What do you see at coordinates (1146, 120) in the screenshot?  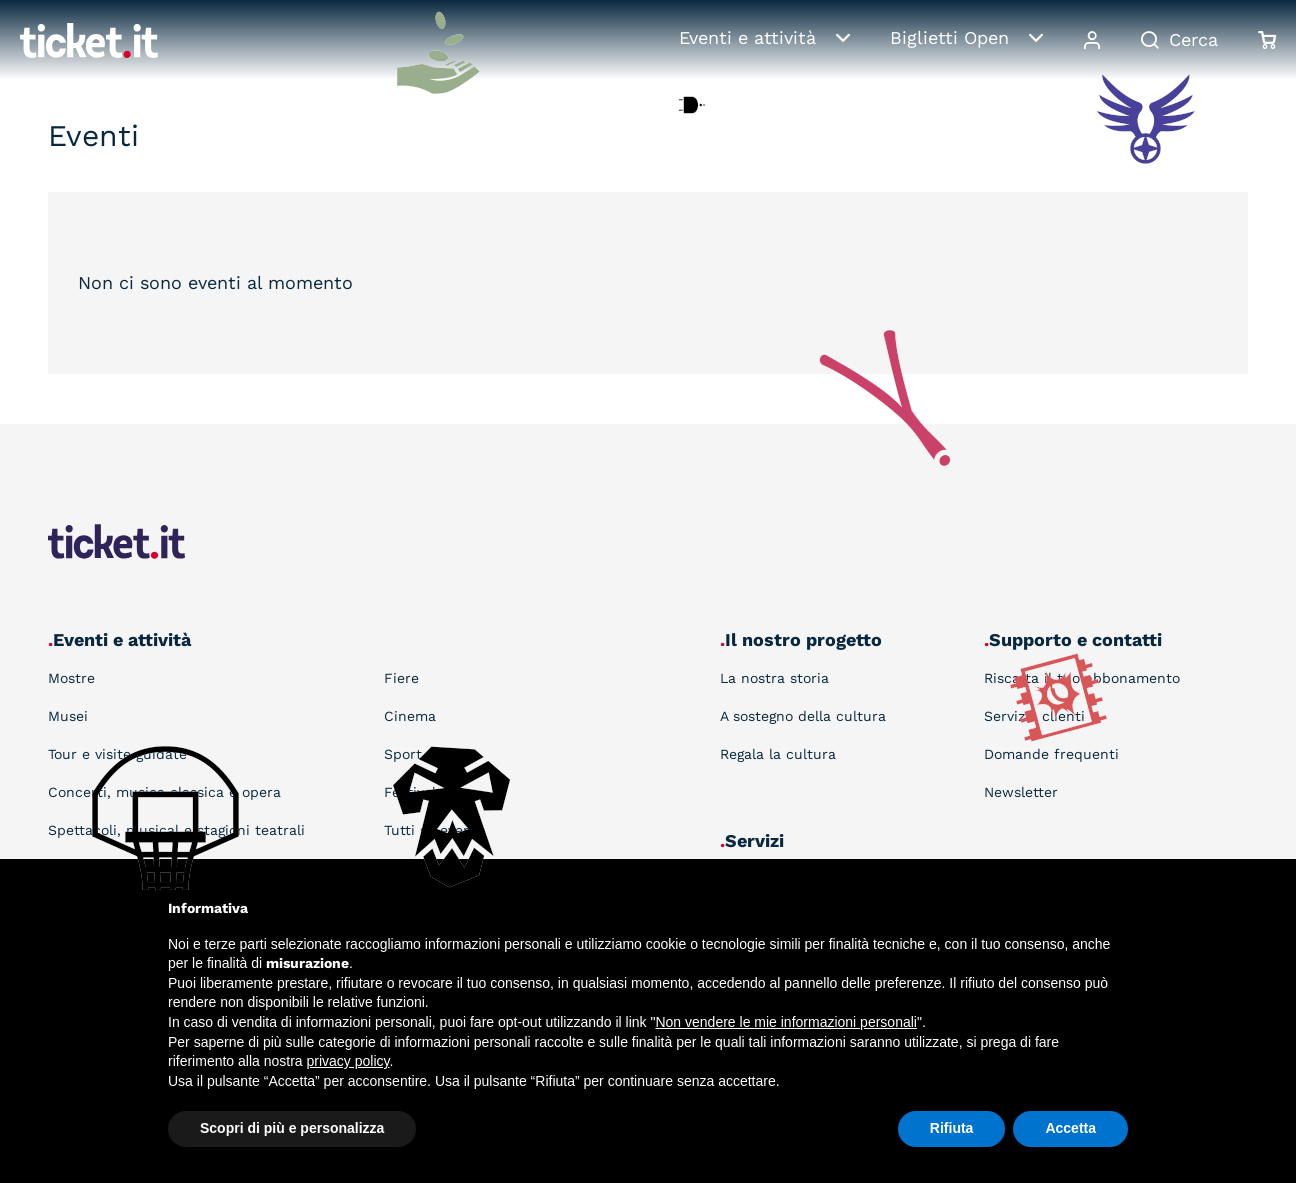 I see `faction or guild emblem in a game interface` at bounding box center [1146, 120].